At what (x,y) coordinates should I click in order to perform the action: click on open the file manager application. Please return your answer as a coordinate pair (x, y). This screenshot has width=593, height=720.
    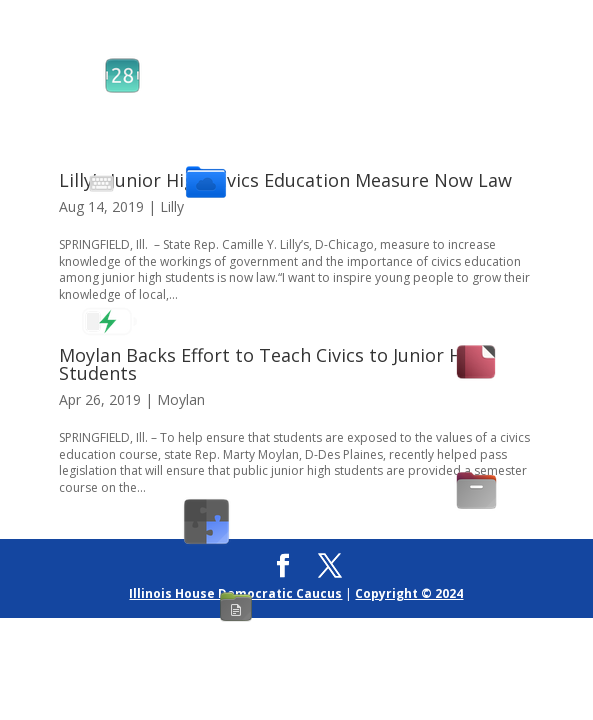
    Looking at the image, I should click on (476, 490).